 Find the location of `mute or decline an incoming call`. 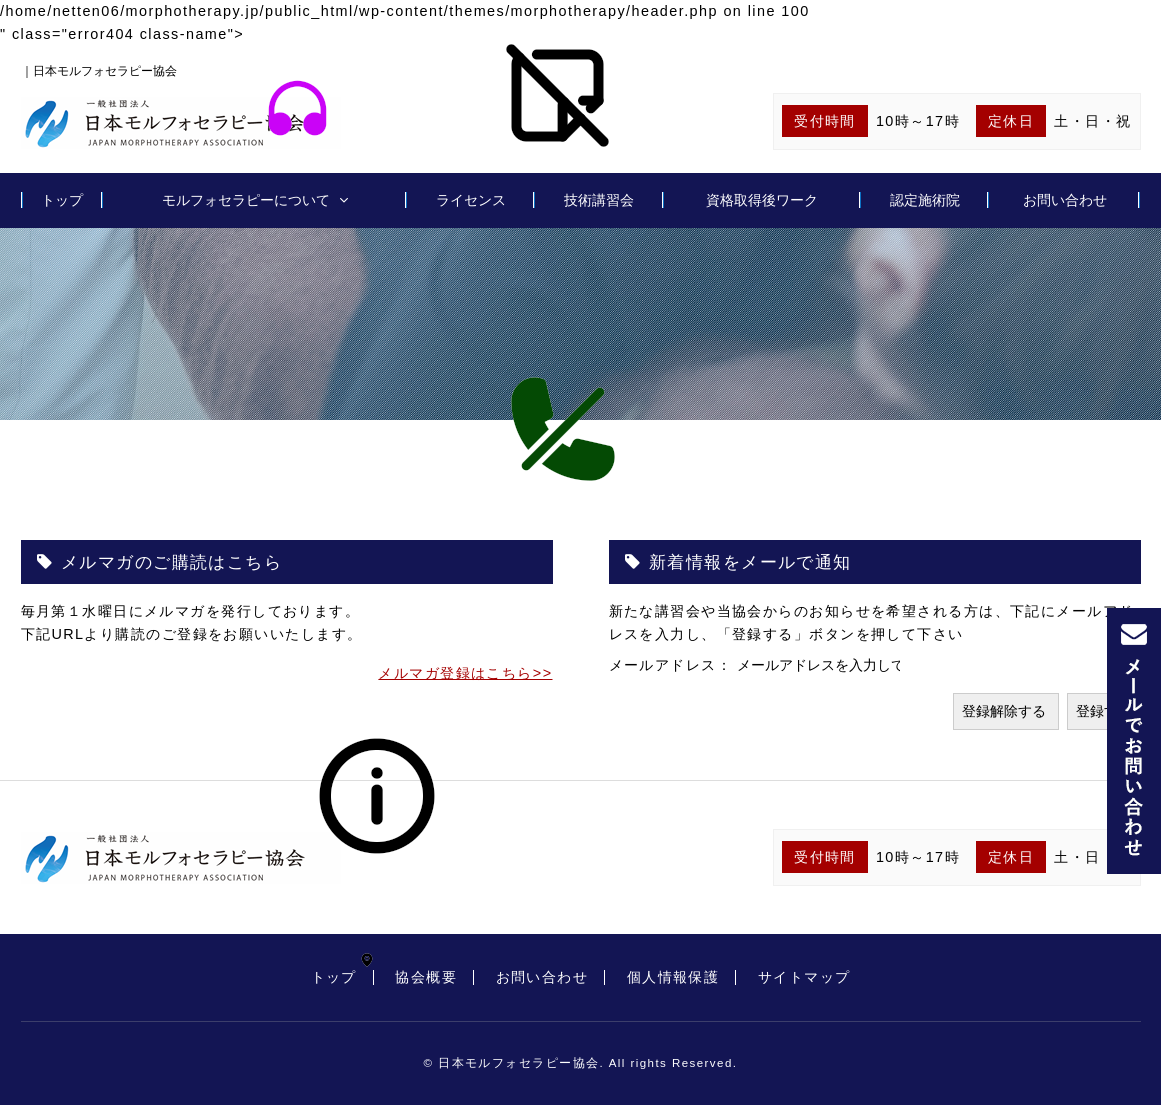

mute or decline an incoming call is located at coordinates (563, 429).